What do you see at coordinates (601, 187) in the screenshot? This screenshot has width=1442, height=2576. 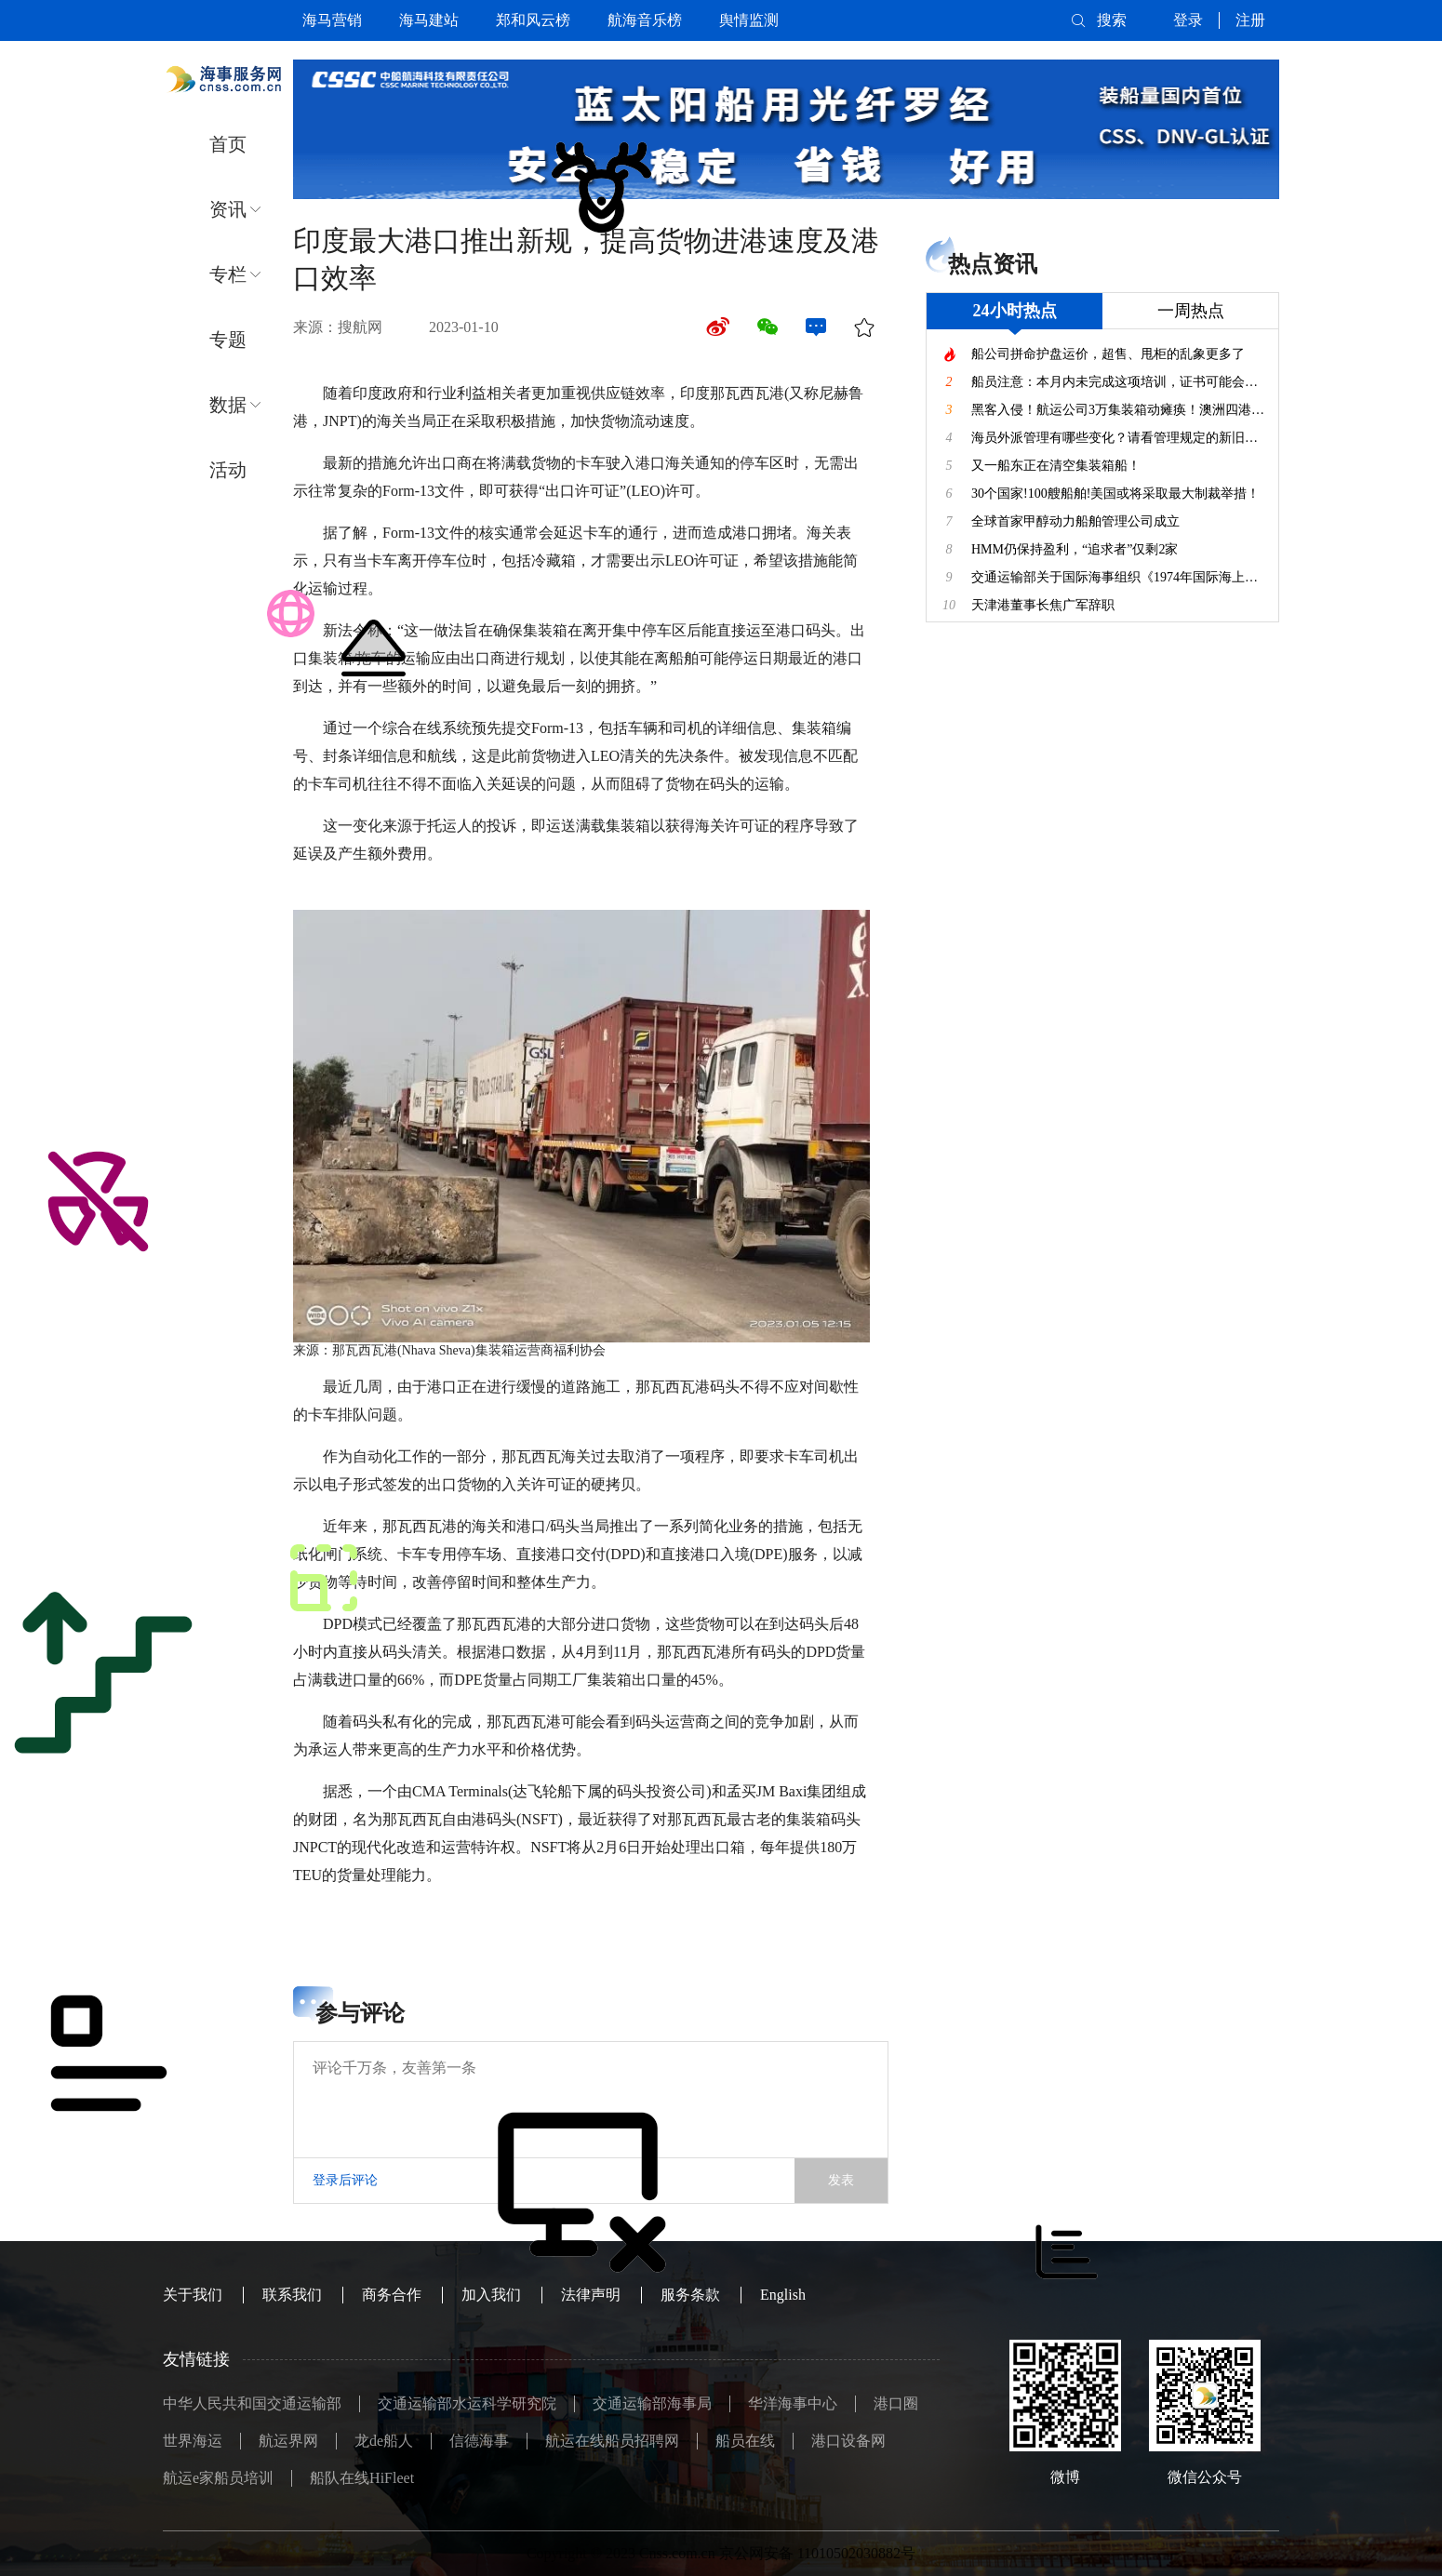 I see `wildlife or nature category` at bounding box center [601, 187].